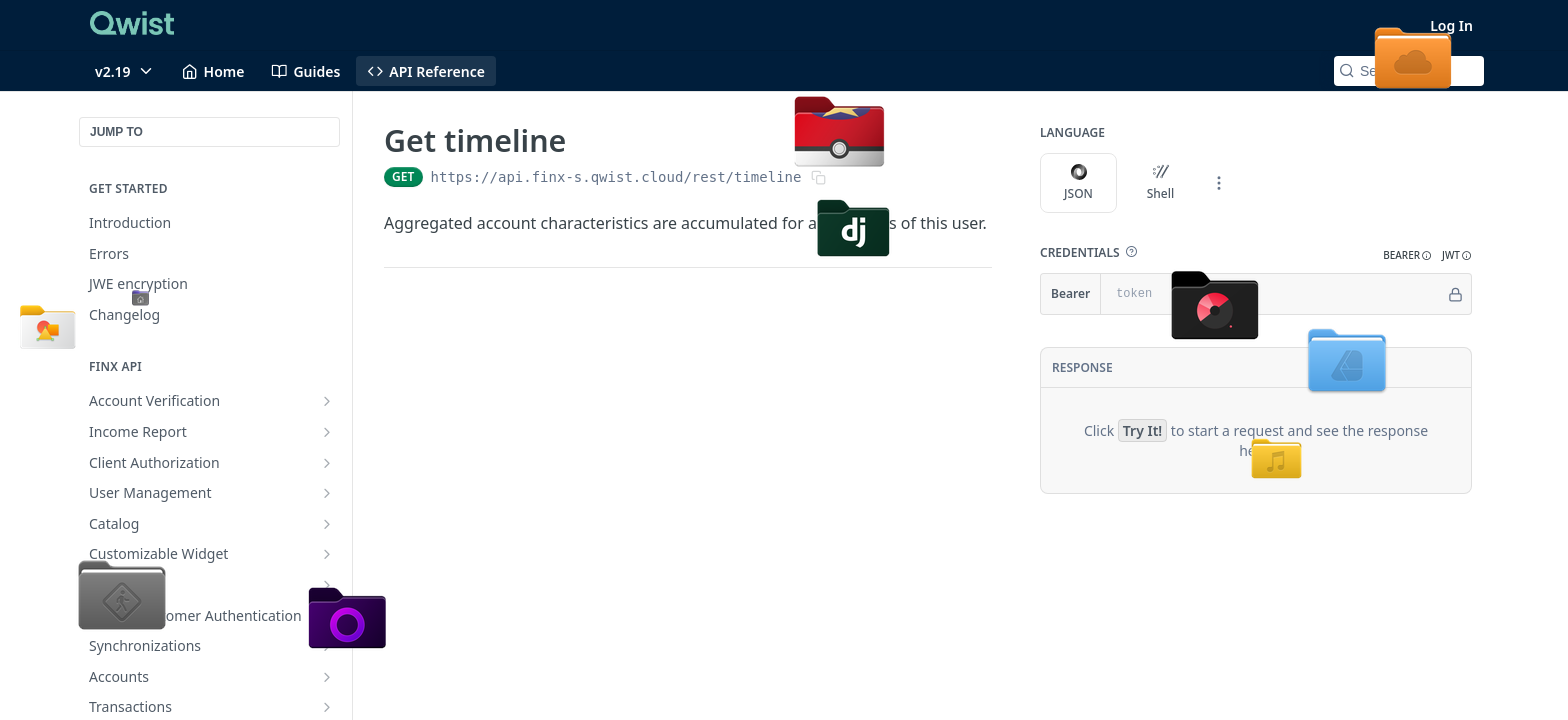  I want to click on open Affinity Designer project files folder, so click(1347, 360).